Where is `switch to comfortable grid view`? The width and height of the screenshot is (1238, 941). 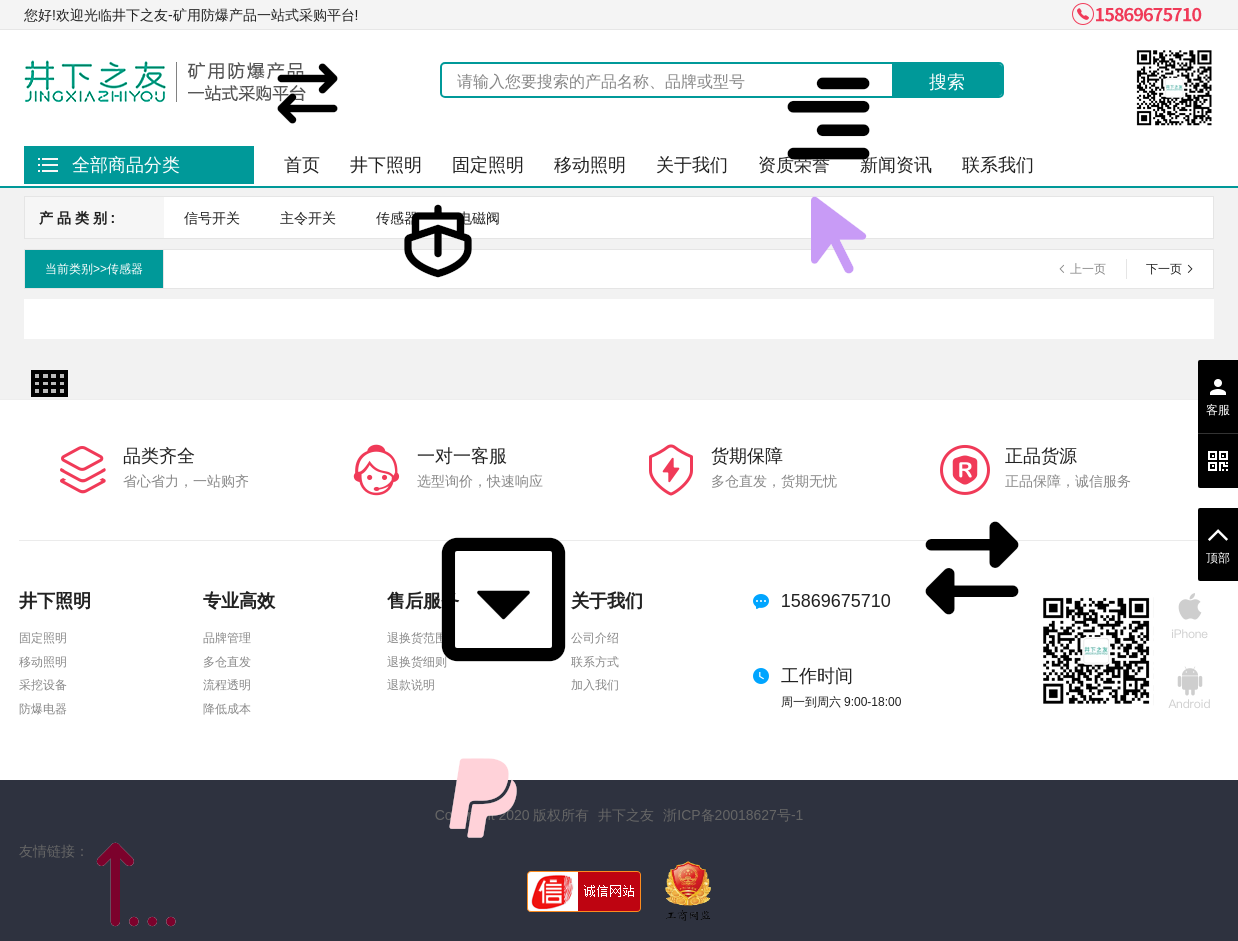 switch to comfortable grid view is located at coordinates (48, 383).